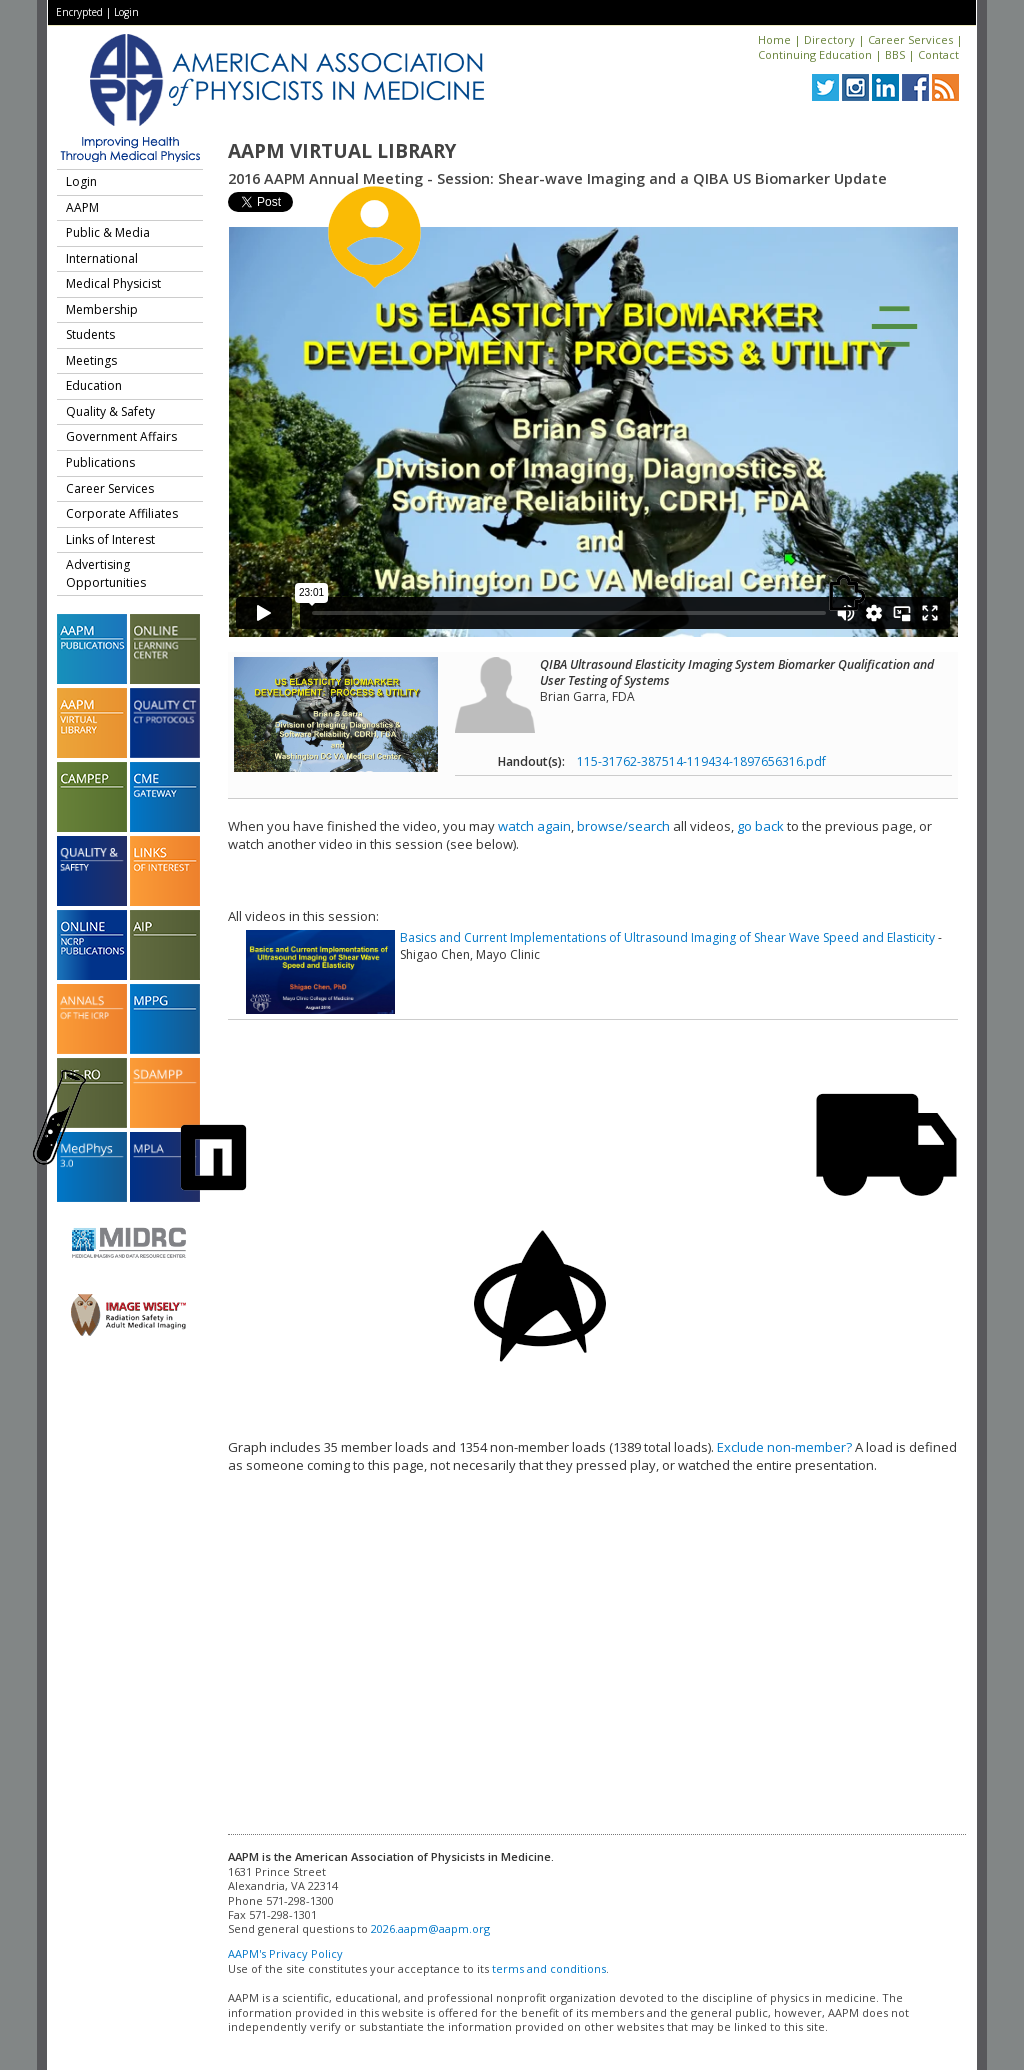 The width and height of the screenshot is (1024, 2070). What do you see at coordinates (894, 326) in the screenshot?
I see `open navigation menu` at bounding box center [894, 326].